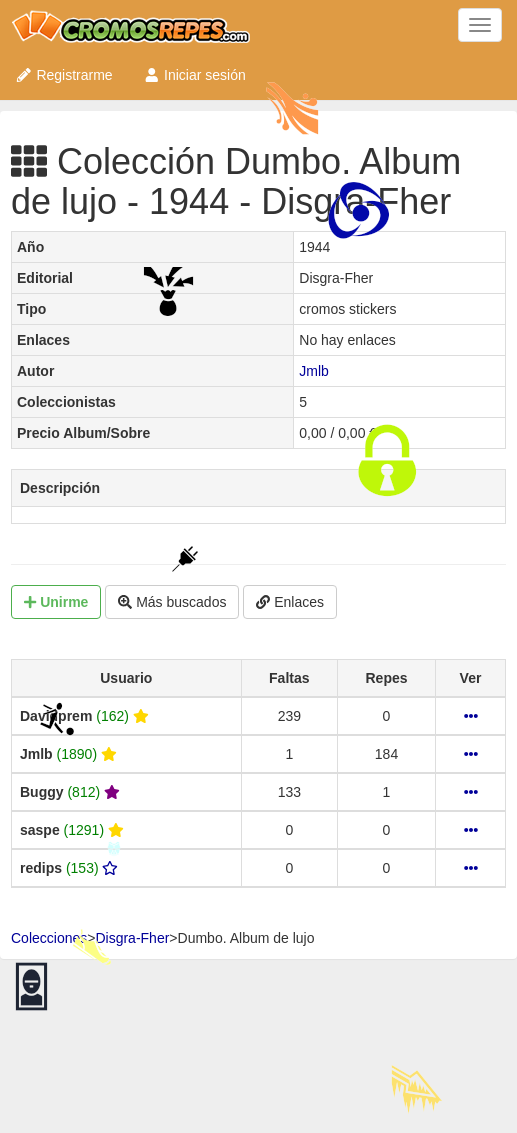 The height and width of the screenshot is (1133, 517). What do you see at coordinates (387, 460) in the screenshot?
I see `lock or secure this item` at bounding box center [387, 460].